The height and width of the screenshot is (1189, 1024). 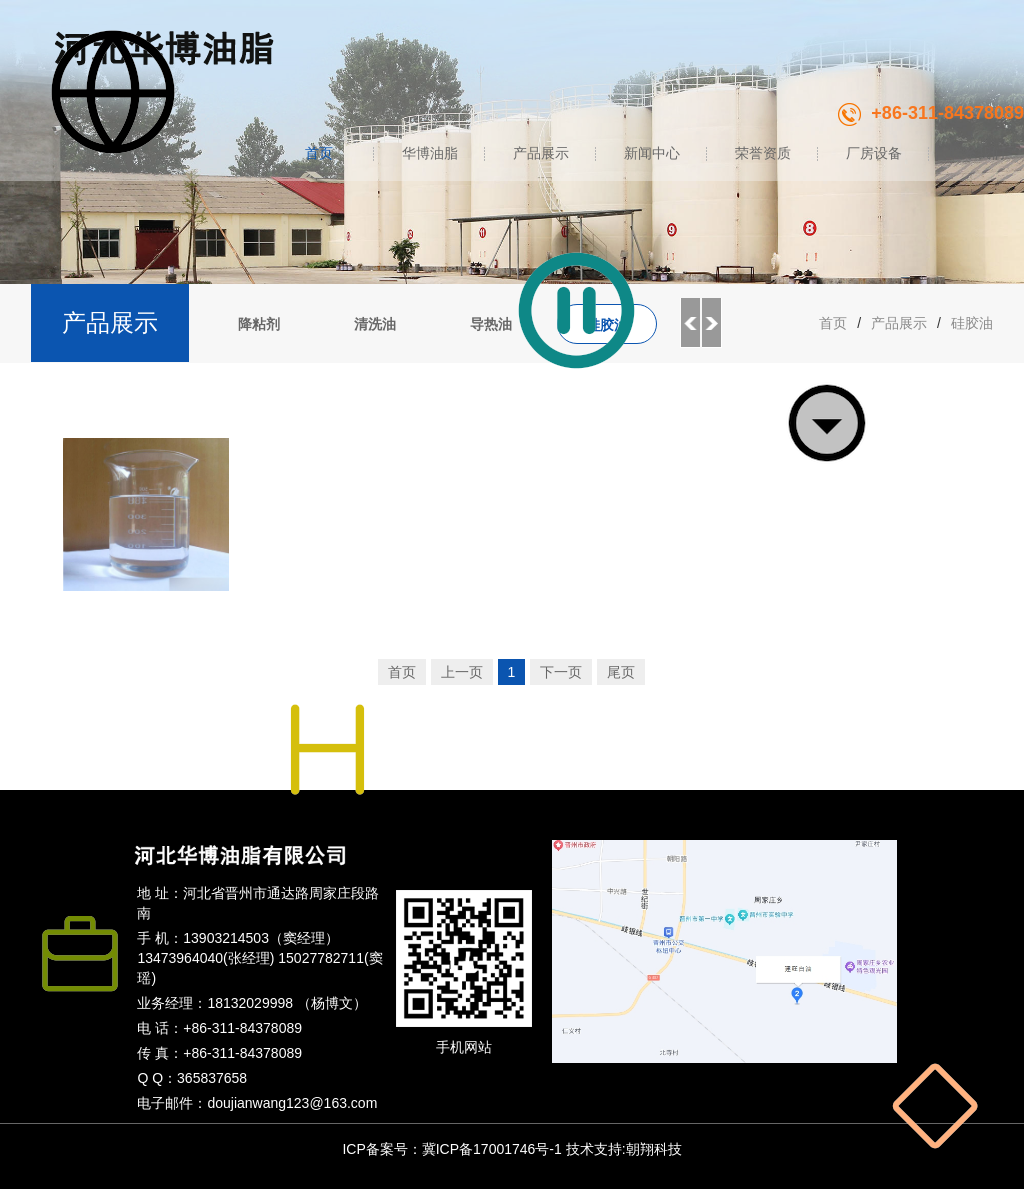 I want to click on indicates premium or pro feature, so click(x=935, y=1106).